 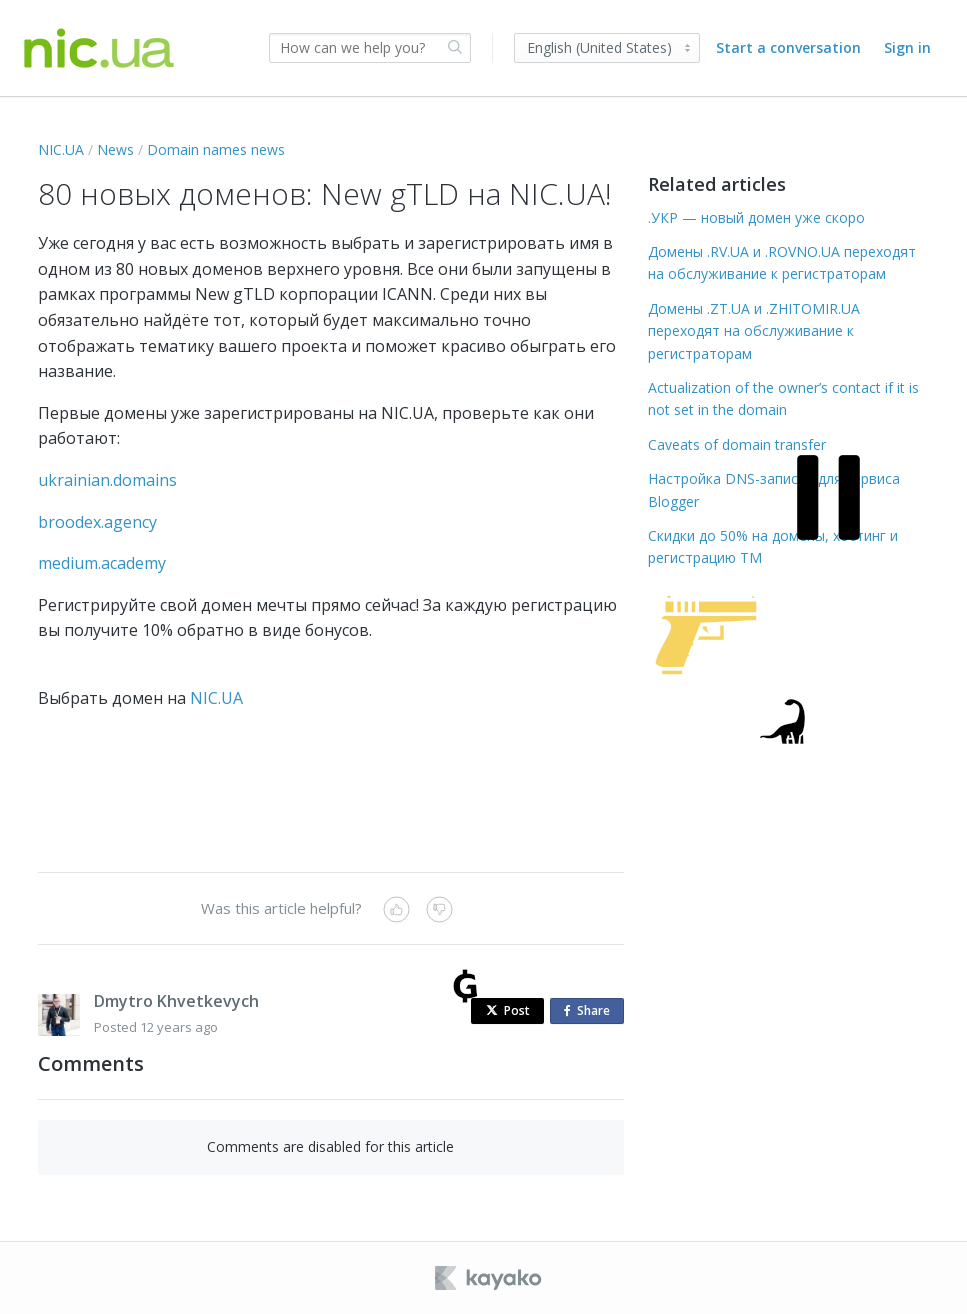 I want to click on pause media playback, so click(x=828, y=497).